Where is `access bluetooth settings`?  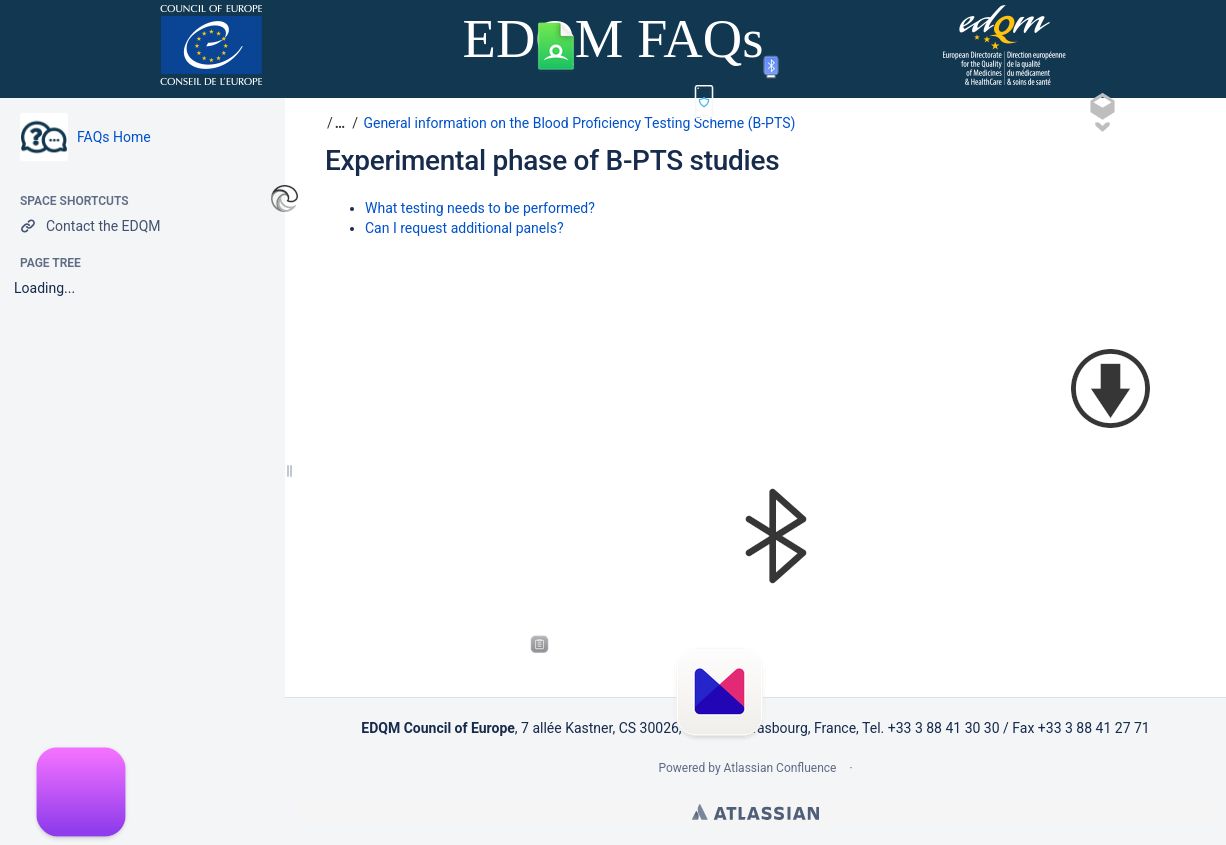
access bluetooth settings is located at coordinates (776, 536).